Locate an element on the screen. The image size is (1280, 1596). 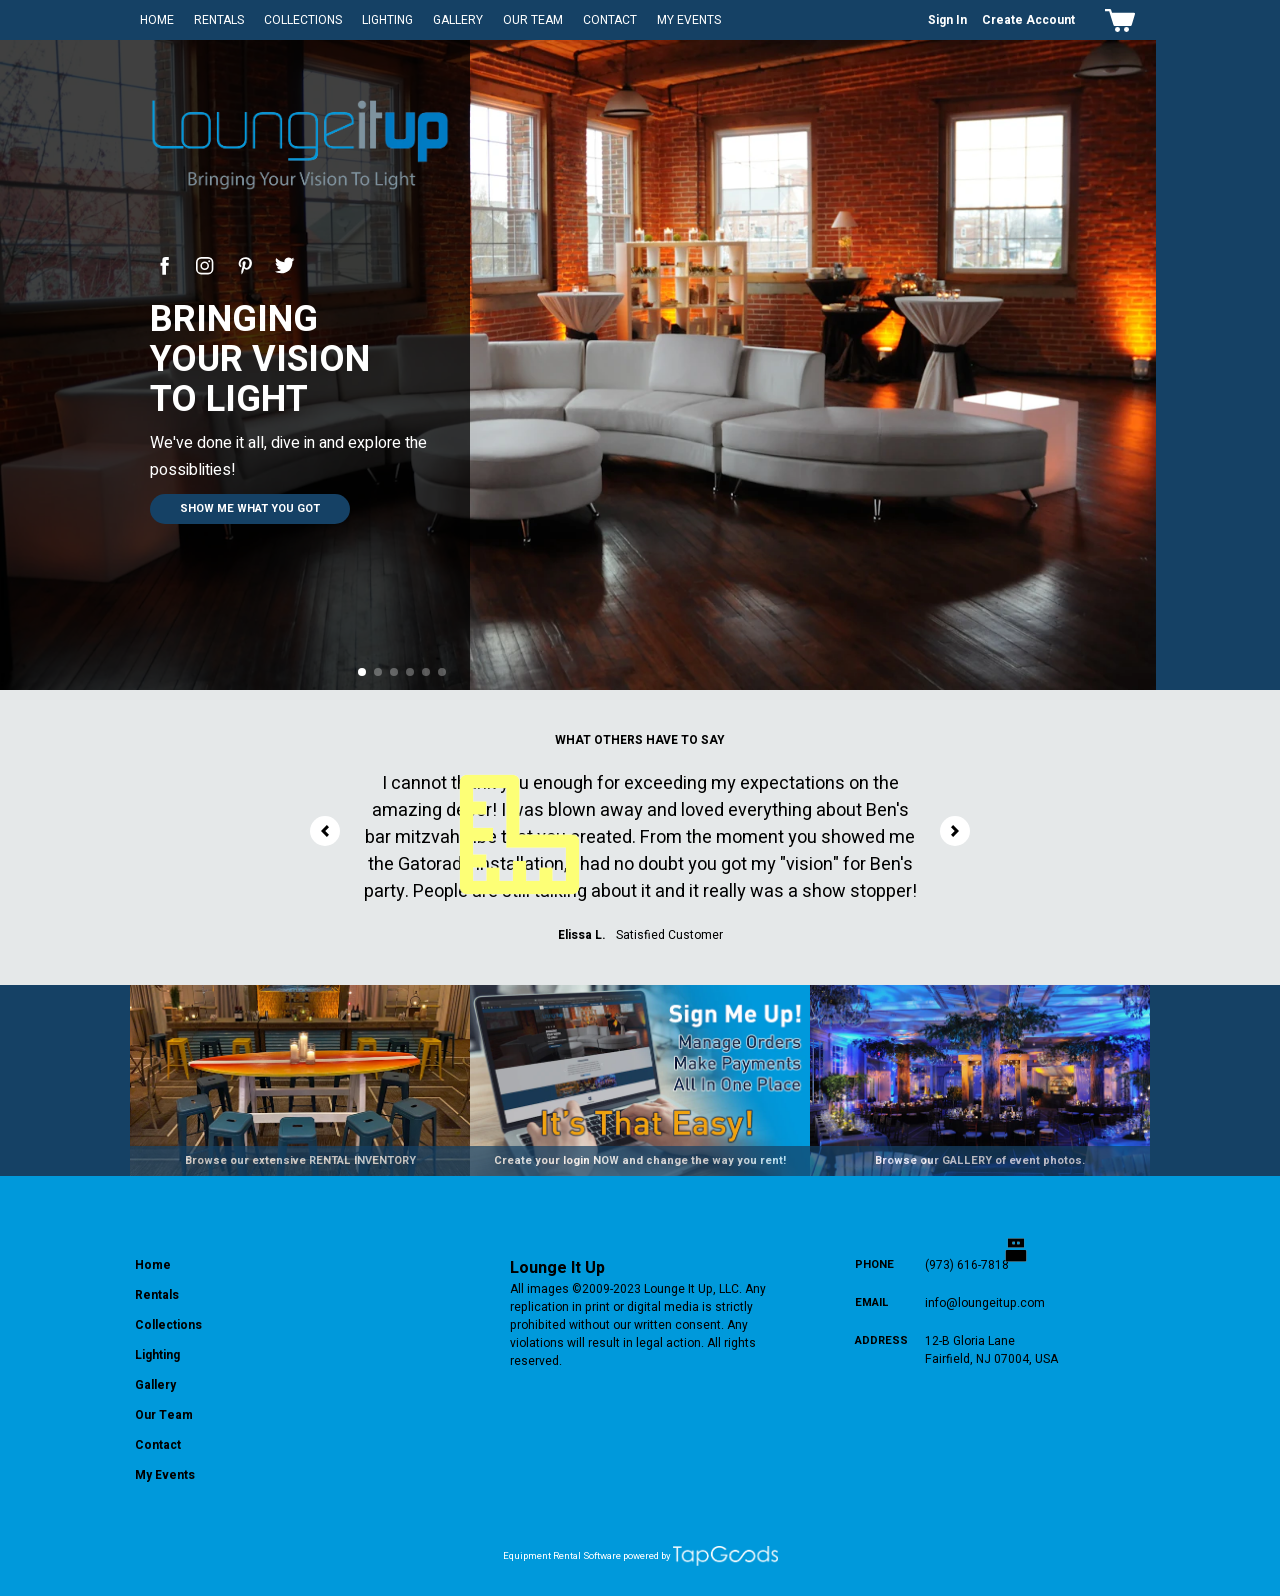
access USB flash drive contents is located at coordinates (1016, 1250).